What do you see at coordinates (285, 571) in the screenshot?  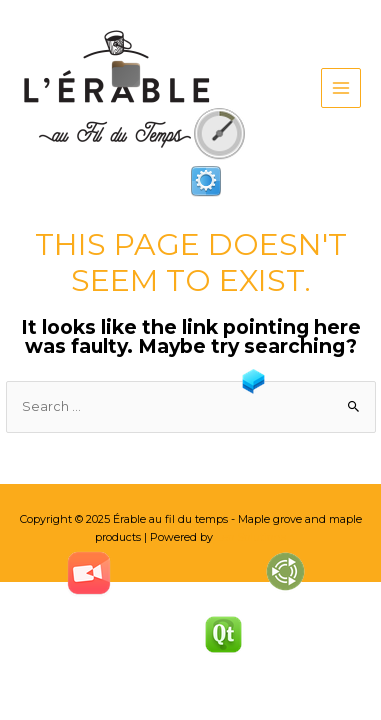 I see `open the ubuntu mate start menu or application launcher` at bounding box center [285, 571].